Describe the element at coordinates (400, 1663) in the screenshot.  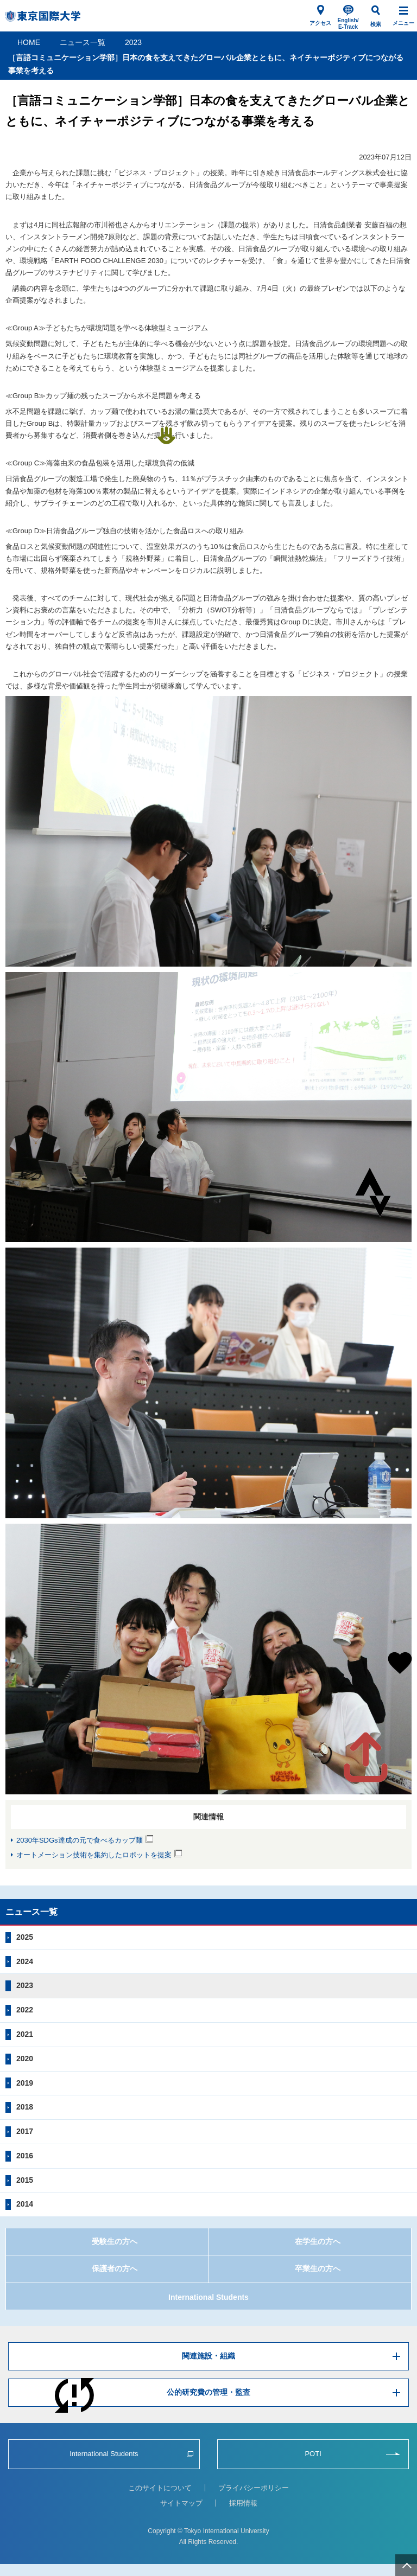
I see `add to favorites` at that location.